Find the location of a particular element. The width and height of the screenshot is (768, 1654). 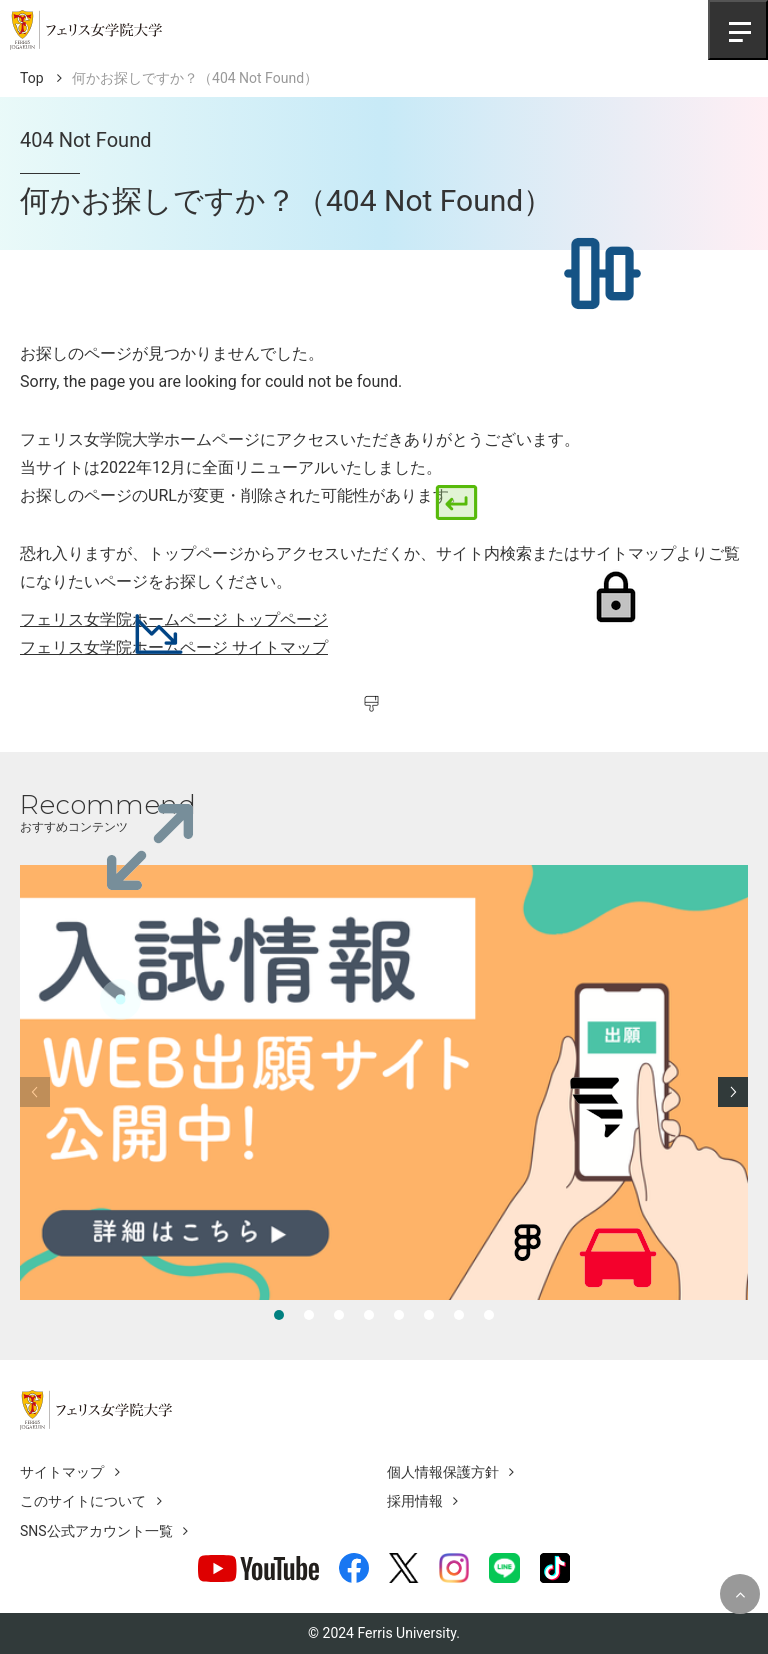

align objects to vertical center is located at coordinates (602, 273).